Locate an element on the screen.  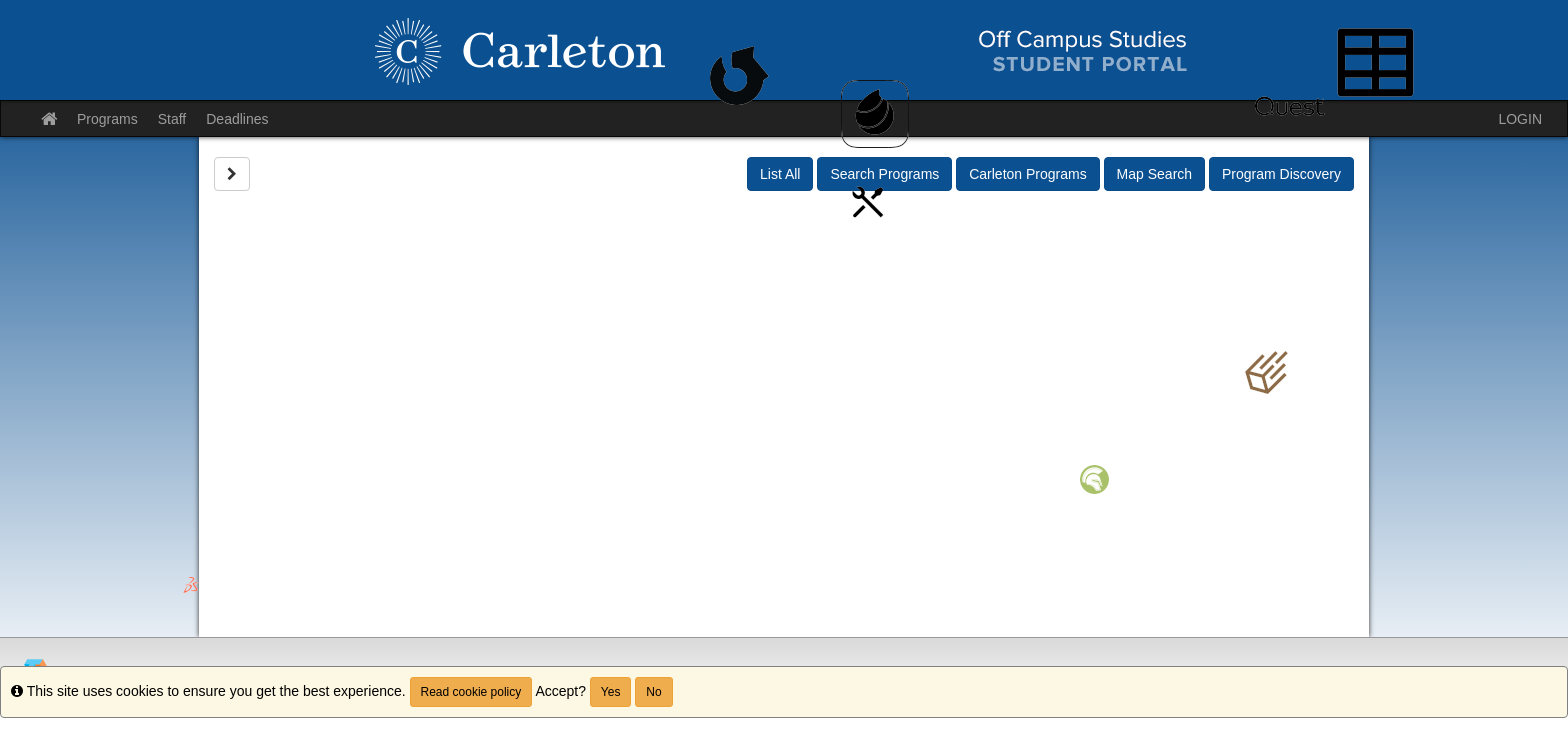
visit the Headphone Zone website or store is located at coordinates (739, 75).